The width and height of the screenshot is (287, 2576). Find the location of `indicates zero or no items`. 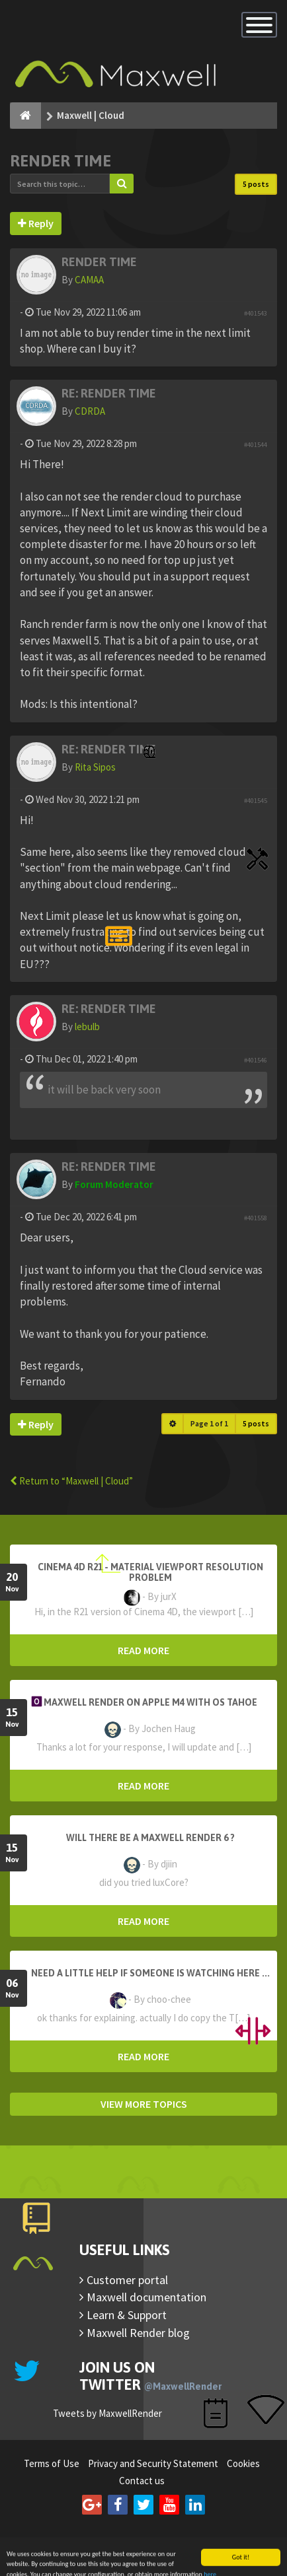

indicates zero or no items is located at coordinates (36, 1701).